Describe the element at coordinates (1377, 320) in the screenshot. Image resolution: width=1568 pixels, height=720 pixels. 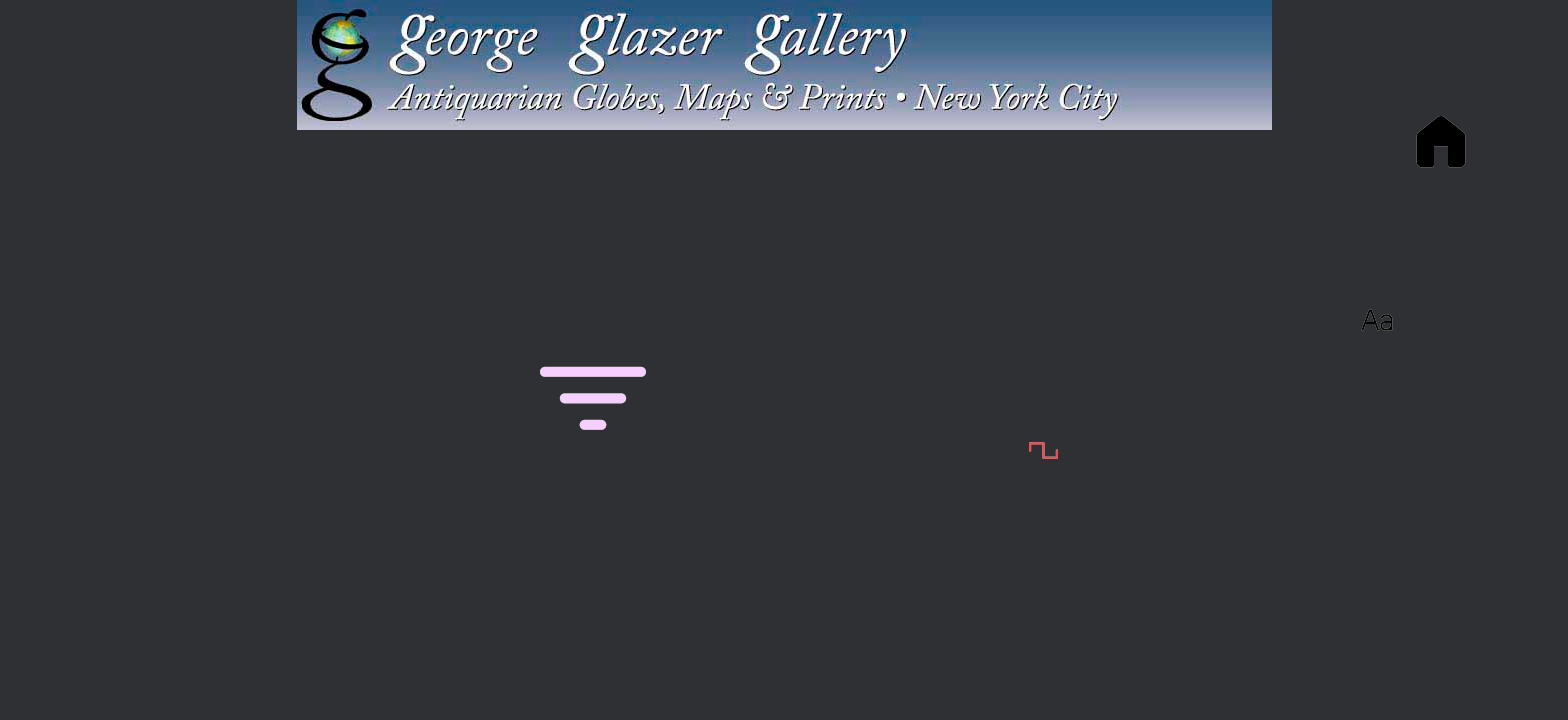
I see `adjust text formatting and font settings` at that location.